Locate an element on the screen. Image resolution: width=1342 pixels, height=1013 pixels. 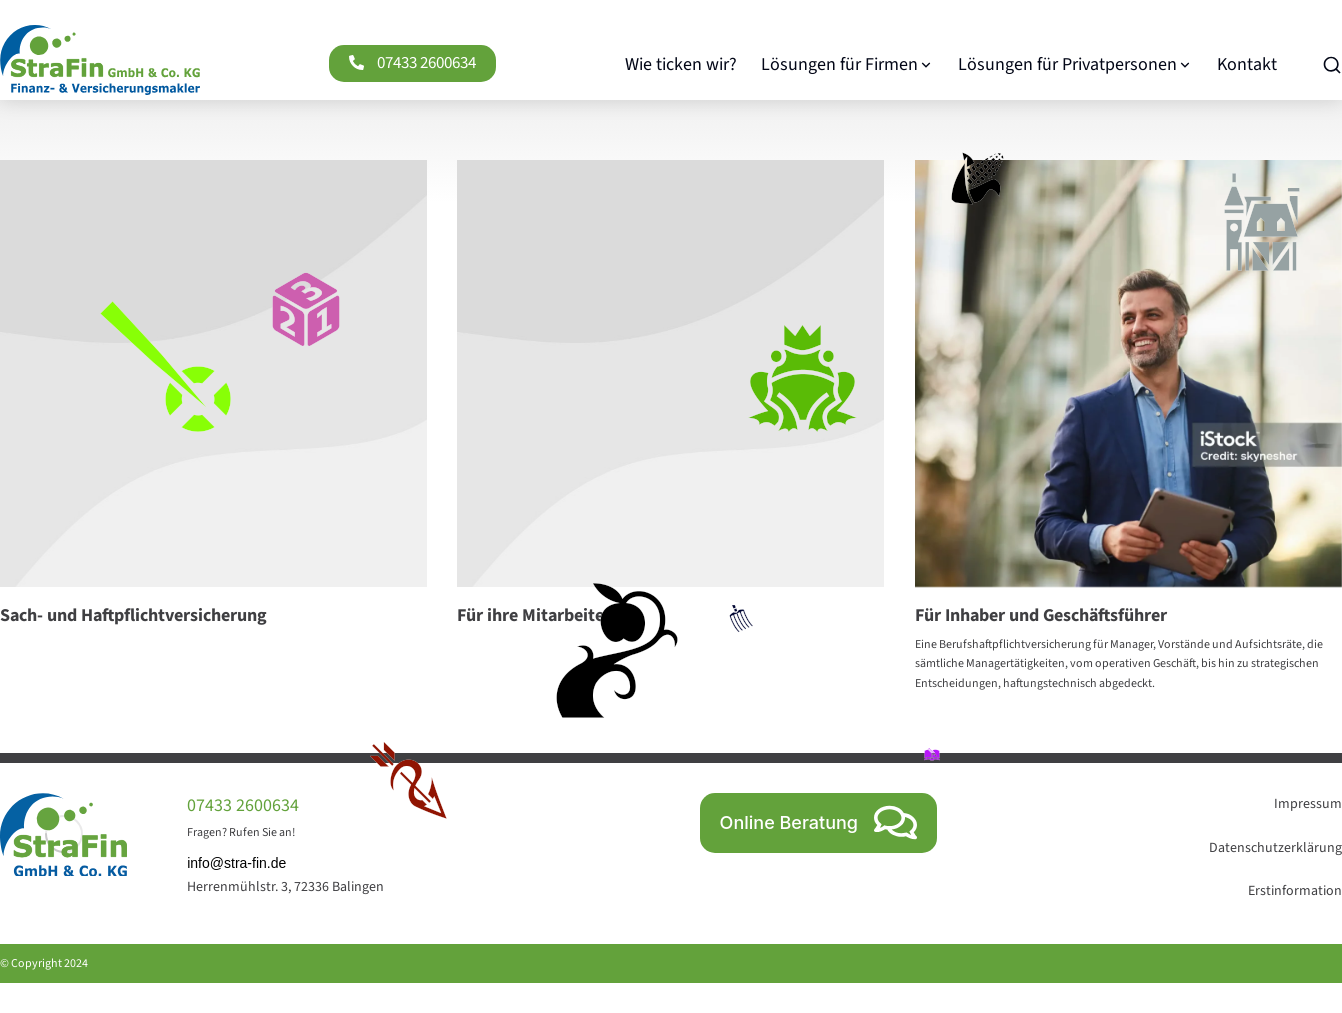
roll dice or randomize selection is located at coordinates (306, 310).